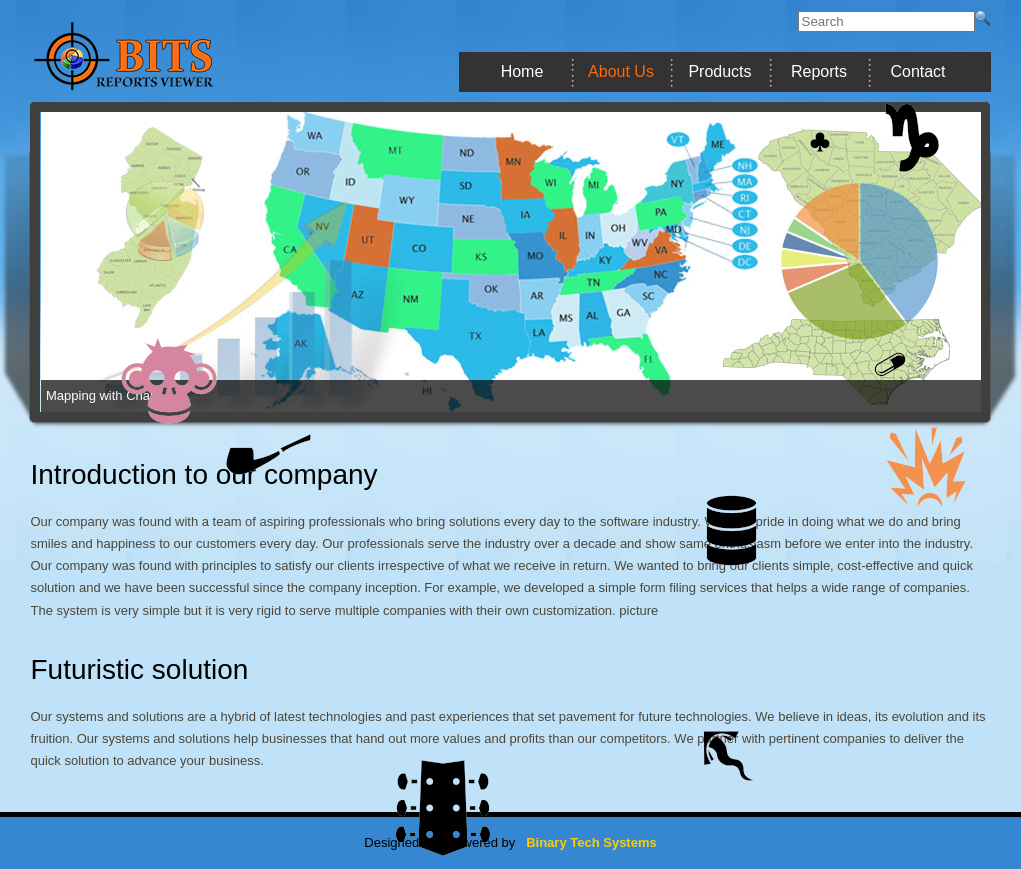 This screenshot has width=1021, height=869. Describe the element at coordinates (731, 530) in the screenshot. I see `access database storage` at that location.